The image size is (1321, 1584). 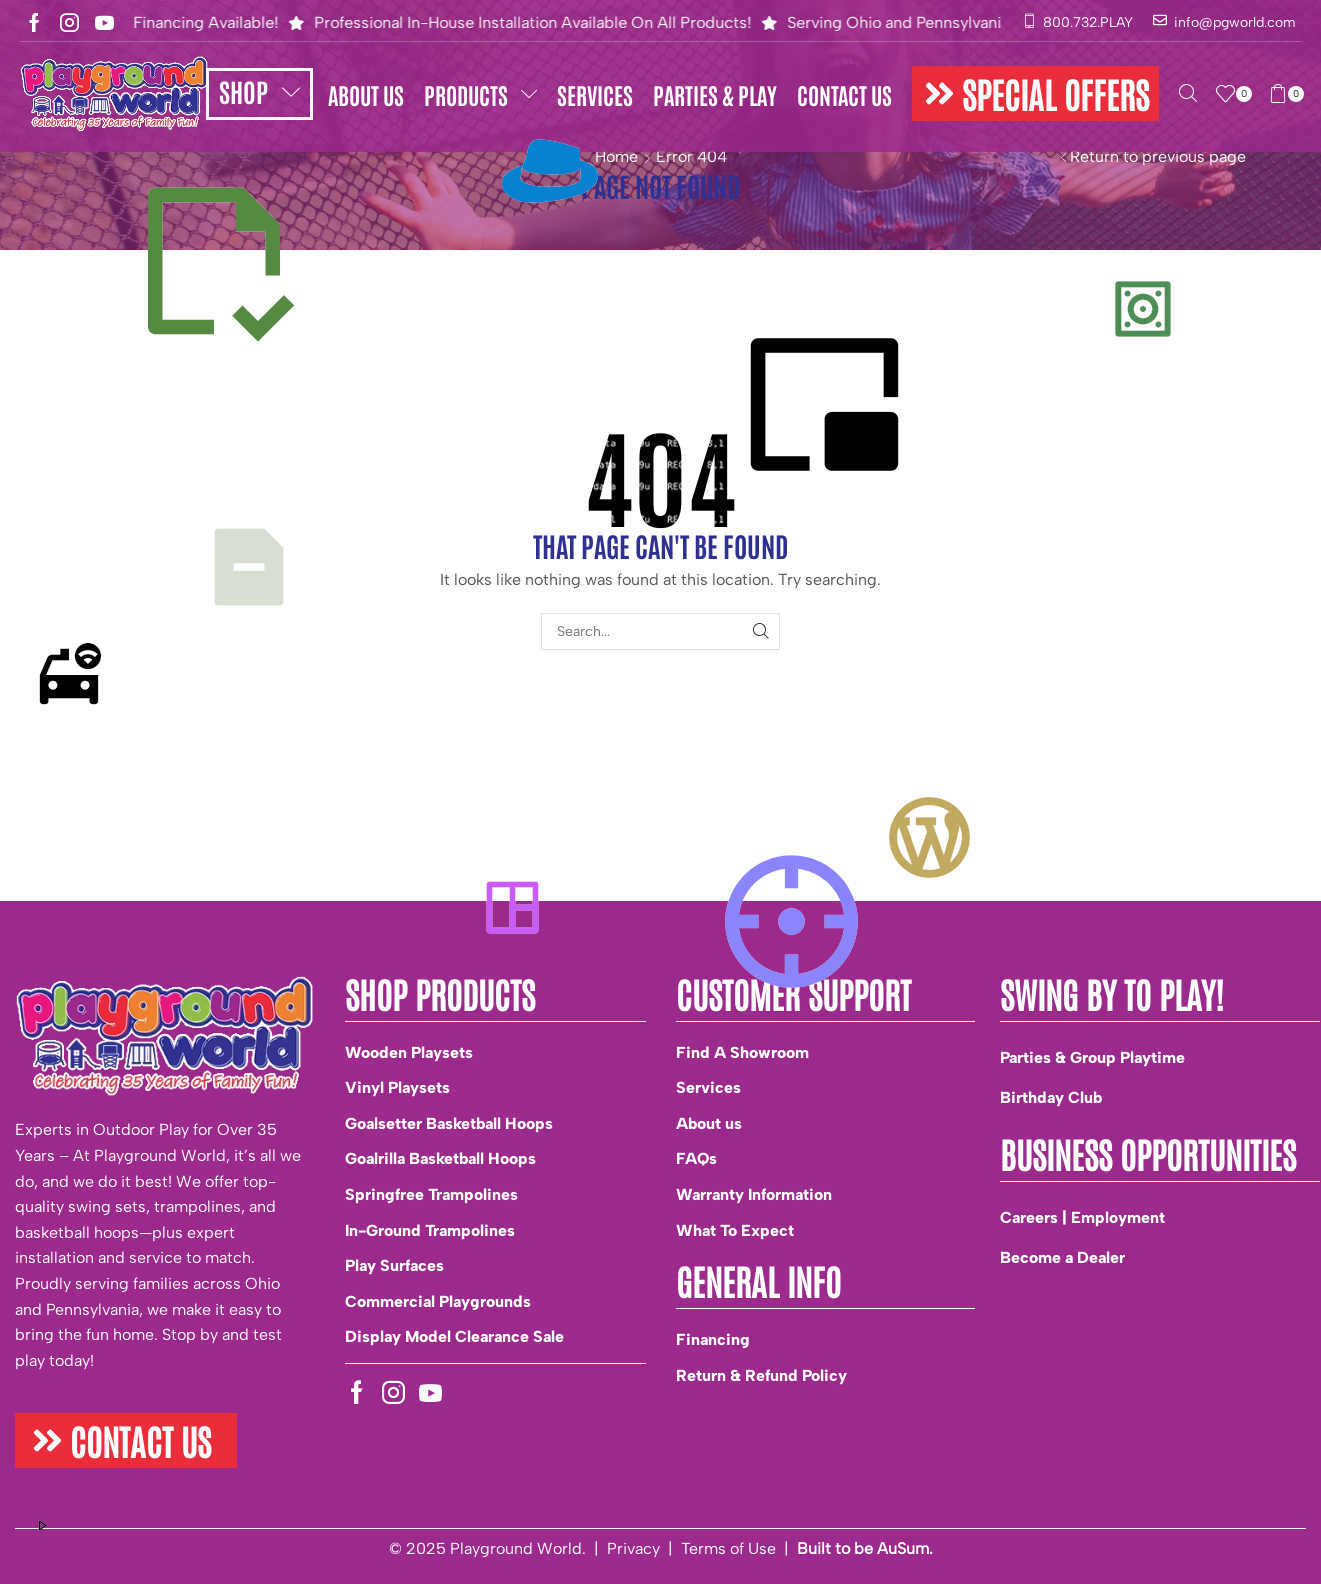 I want to click on enable picture-in-picture mode, so click(x=824, y=404).